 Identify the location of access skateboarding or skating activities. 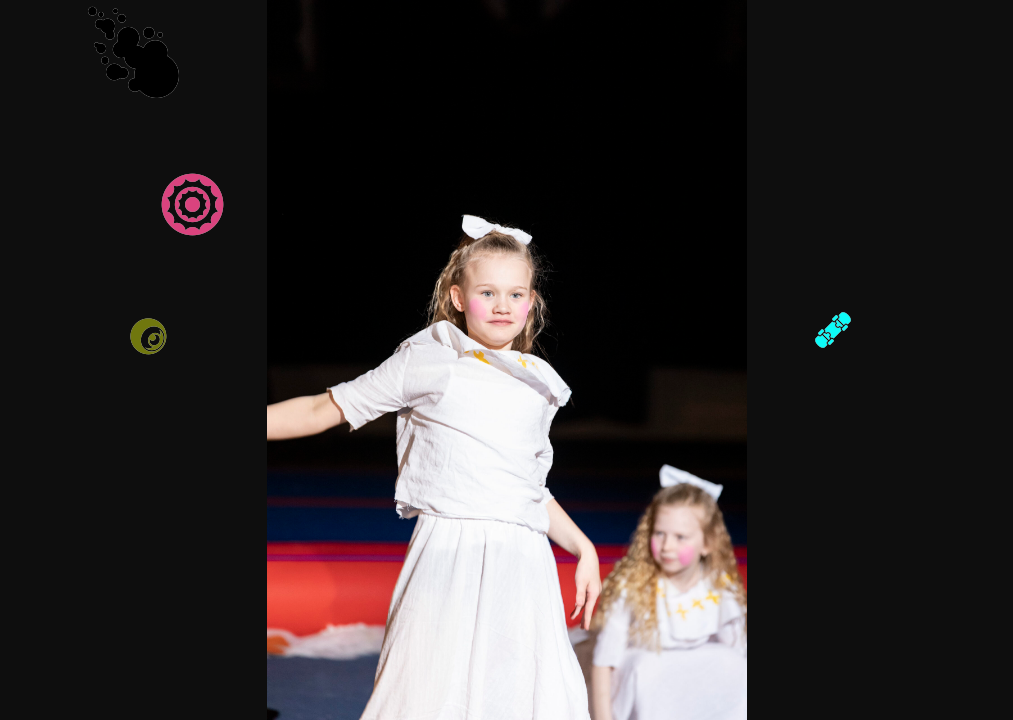
(833, 330).